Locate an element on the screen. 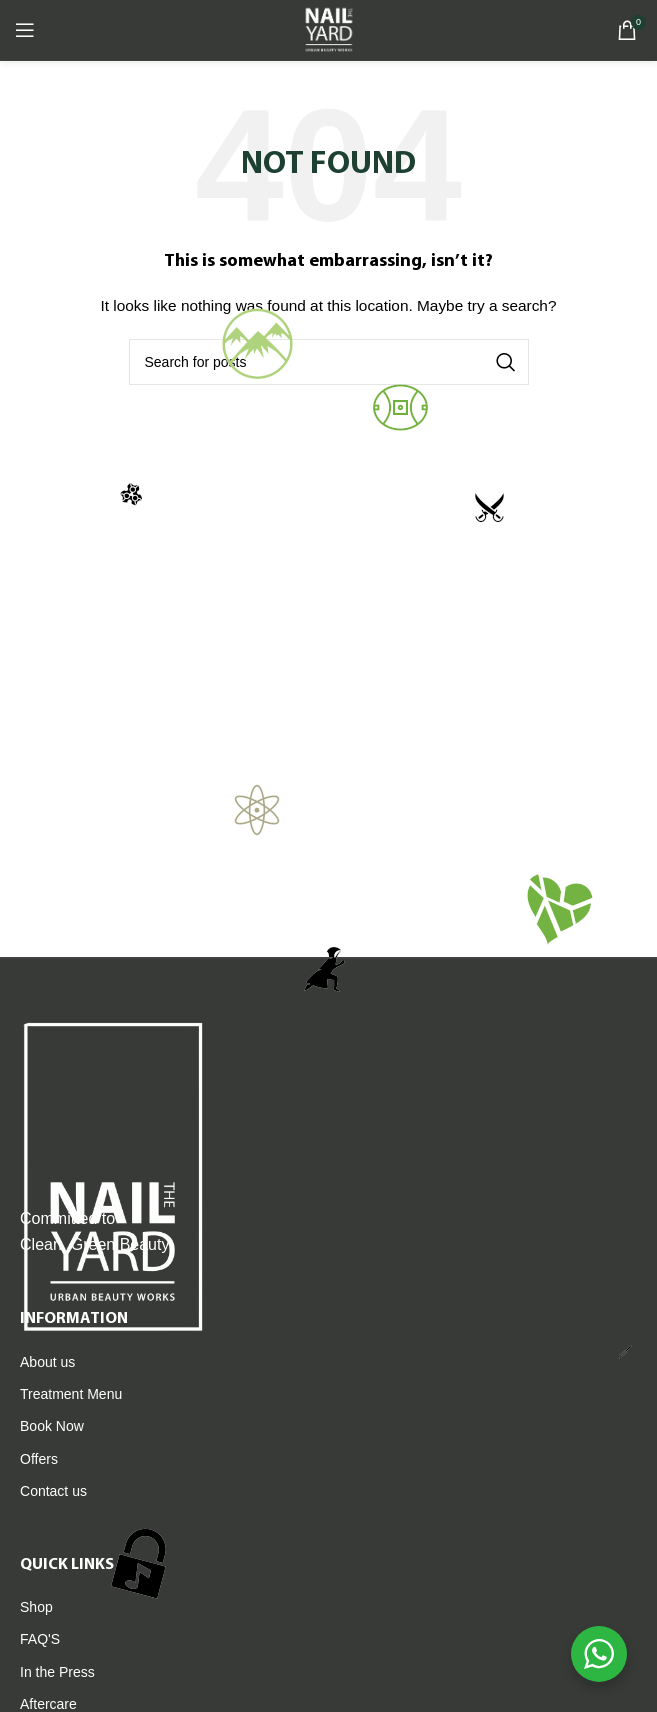 The height and width of the screenshot is (1712, 657). select butterfly knife weapon in game inventory is located at coordinates (625, 1352).